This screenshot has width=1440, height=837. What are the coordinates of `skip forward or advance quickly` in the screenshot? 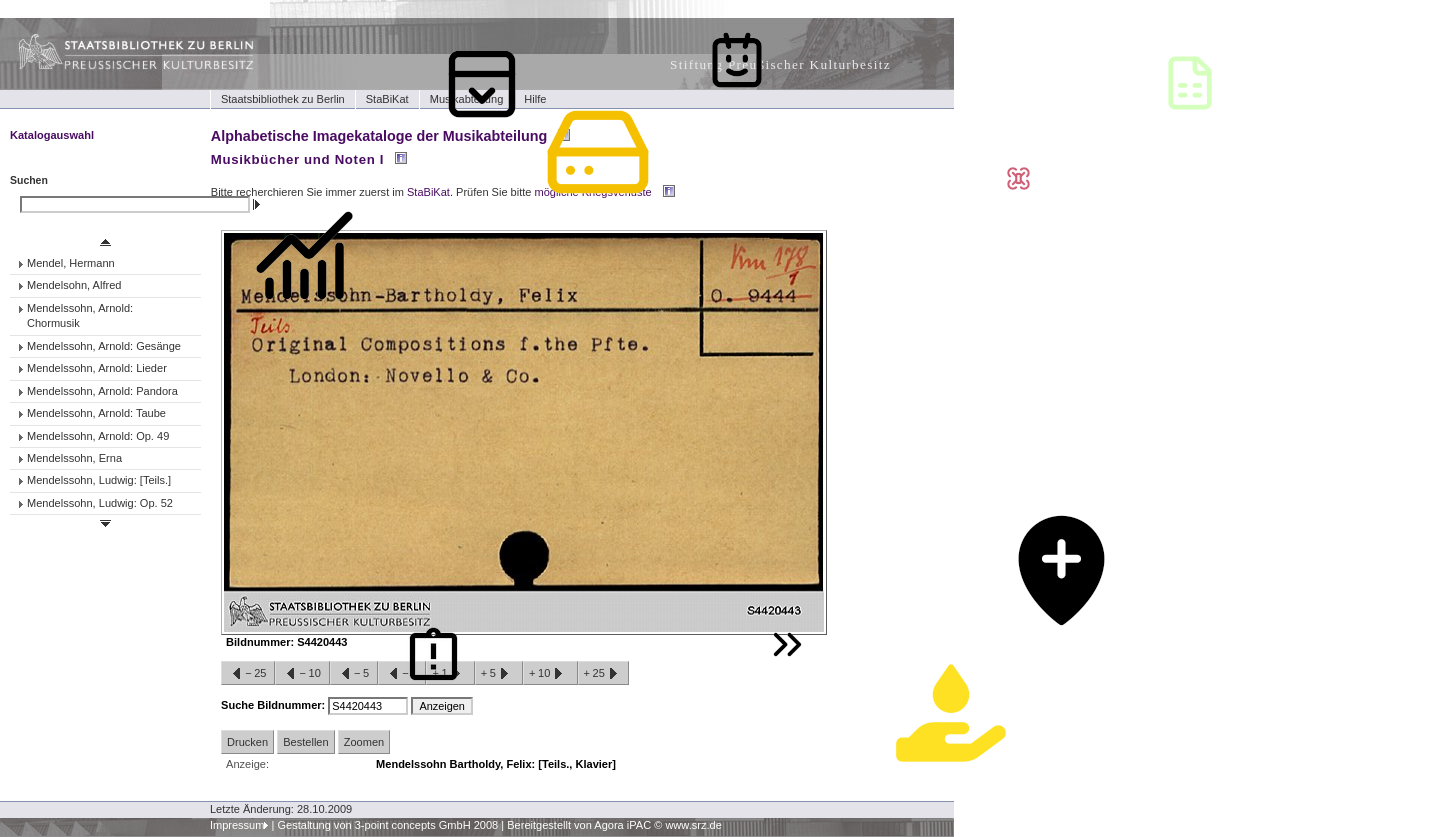 It's located at (787, 644).